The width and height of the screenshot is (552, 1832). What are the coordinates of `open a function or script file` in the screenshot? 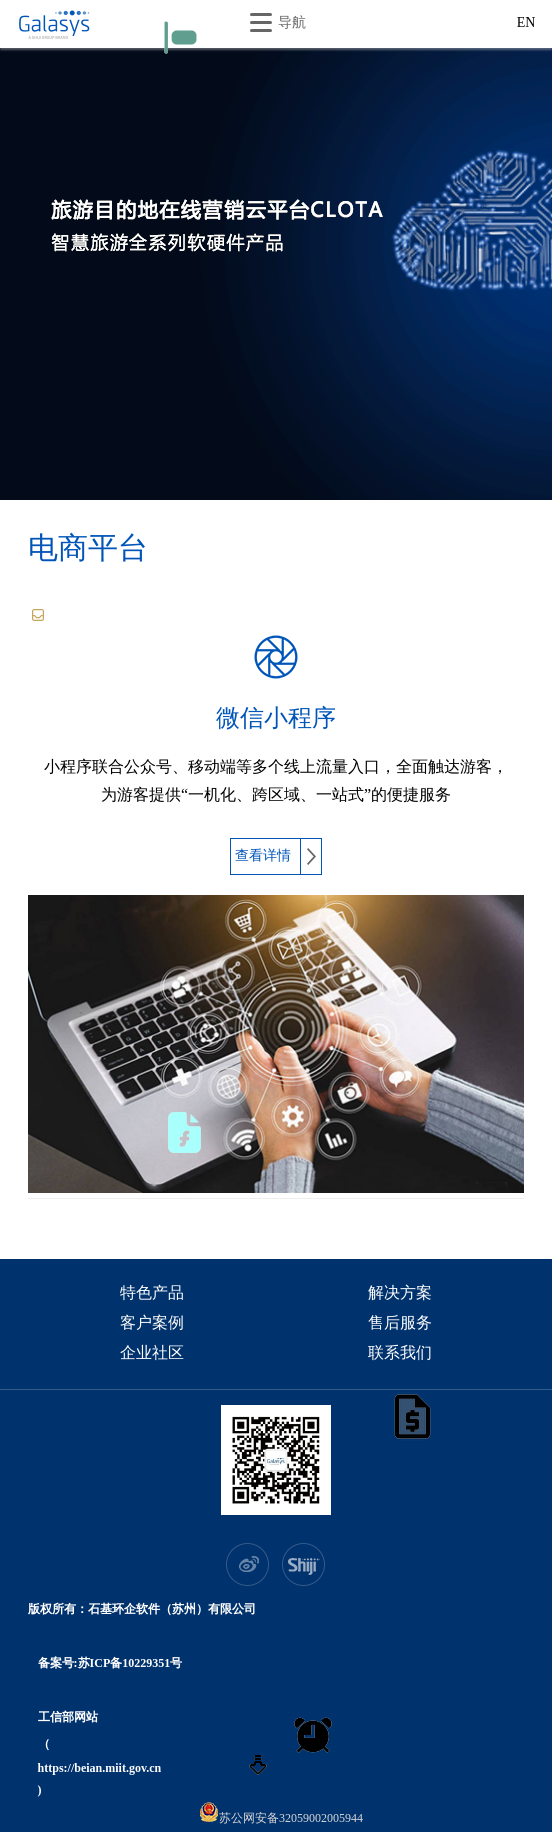 It's located at (184, 1132).